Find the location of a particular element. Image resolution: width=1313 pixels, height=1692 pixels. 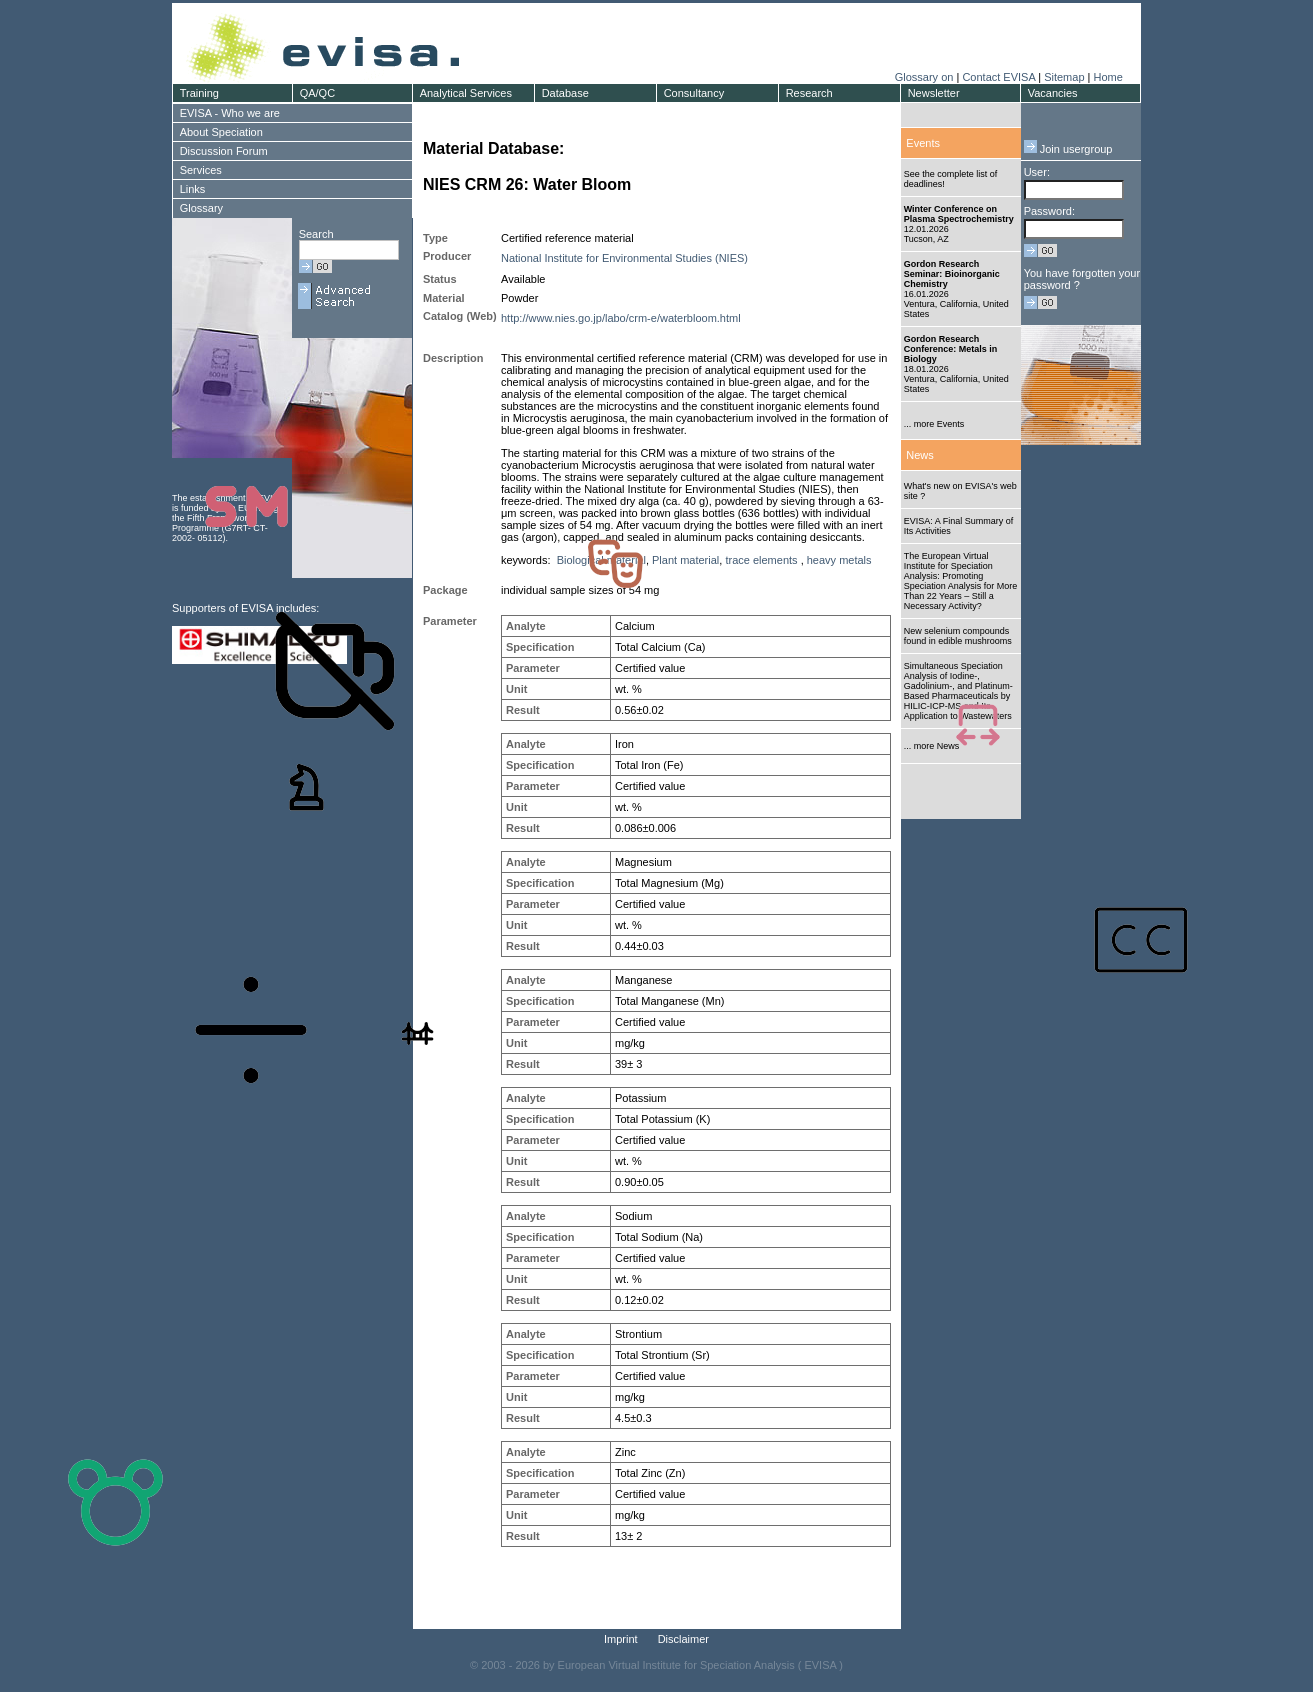

view bridge or overpass information is located at coordinates (417, 1033).